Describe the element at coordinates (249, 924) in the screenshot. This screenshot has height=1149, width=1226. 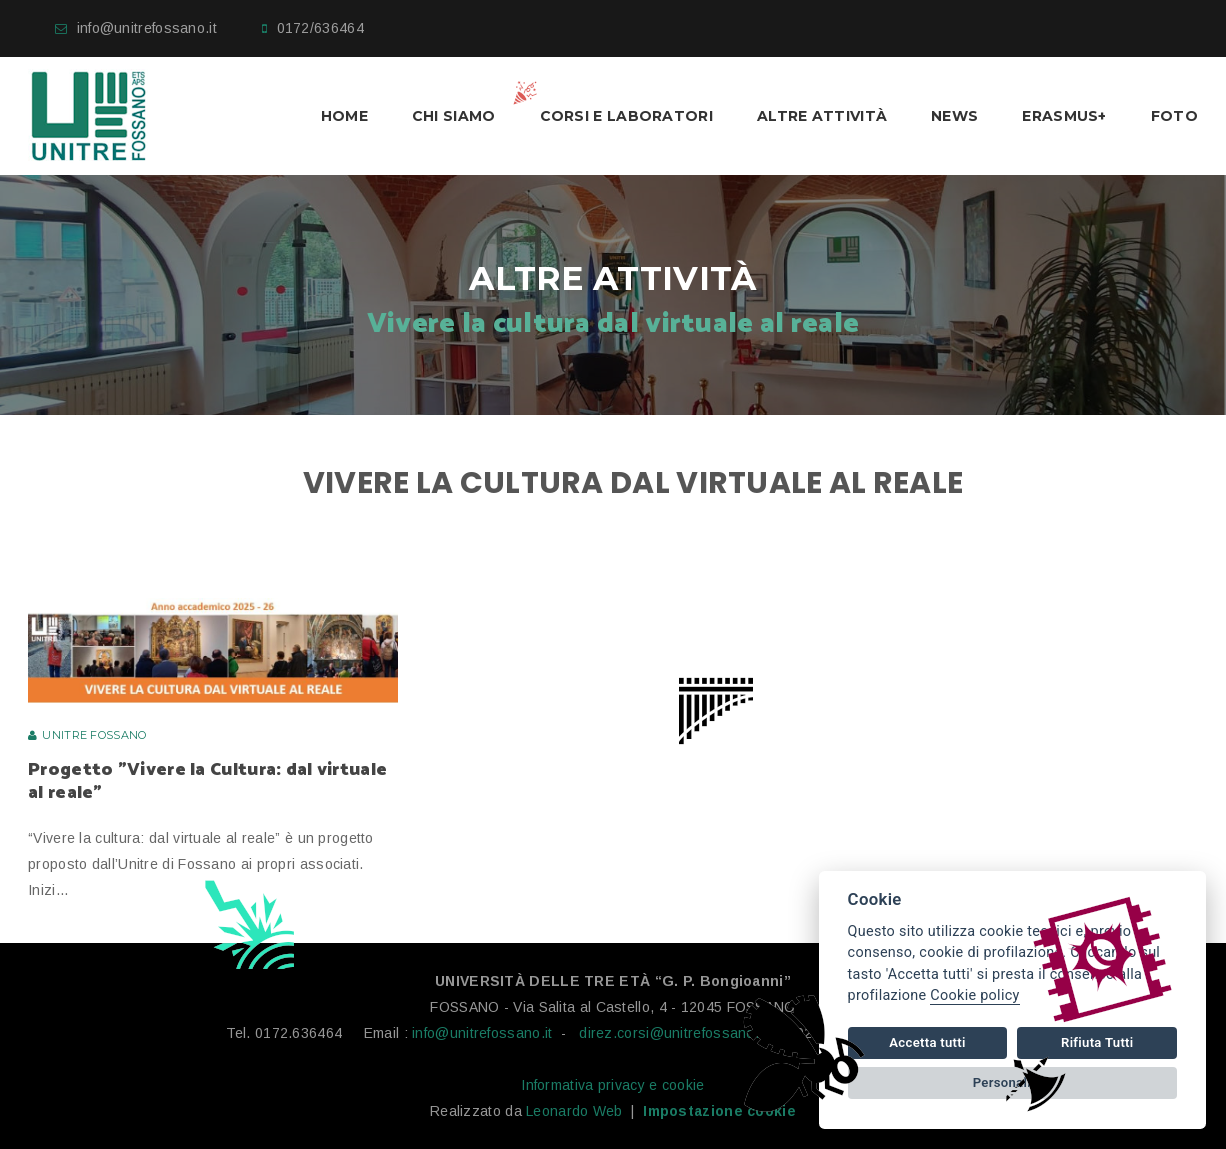
I see `activate a powerful lightning or sonic attack` at that location.